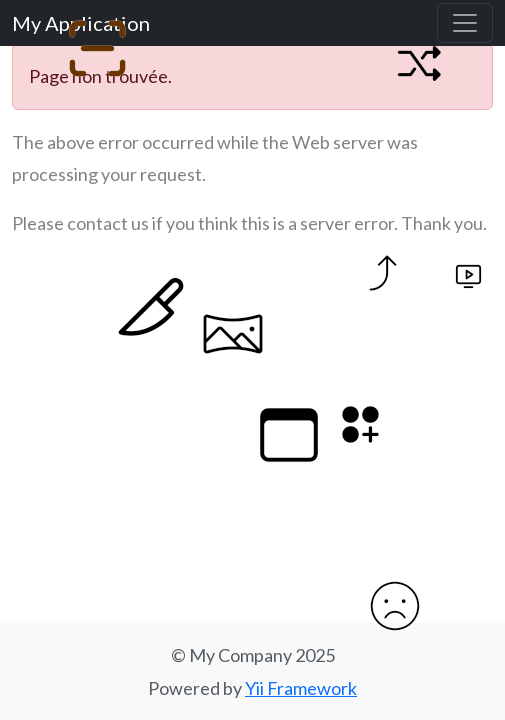 This screenshot has width=505, height=720. Describe the element at coordinates (468, 275) in the screenshot. I see `play video on desktop monitor` at that location.